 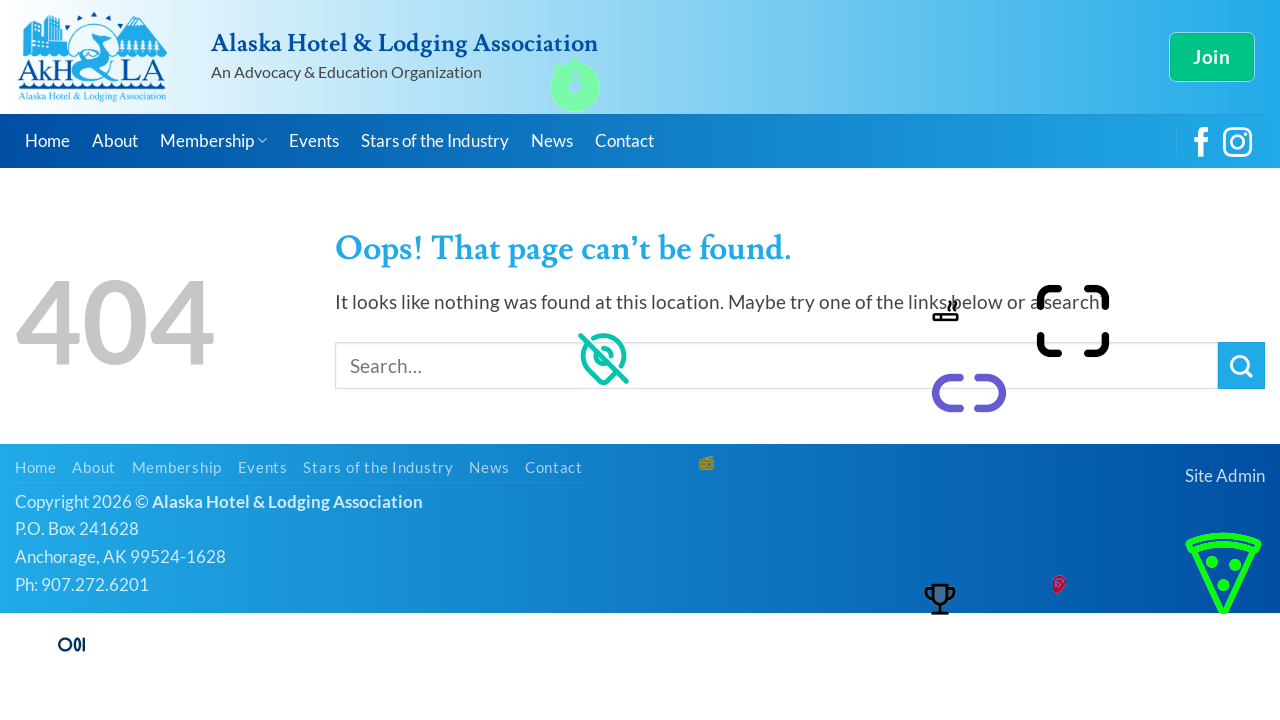 What do you see at coordinates (706, 463) in the screenshot?
I see `access radio or audio streaming` at bounding box center [706, 463].